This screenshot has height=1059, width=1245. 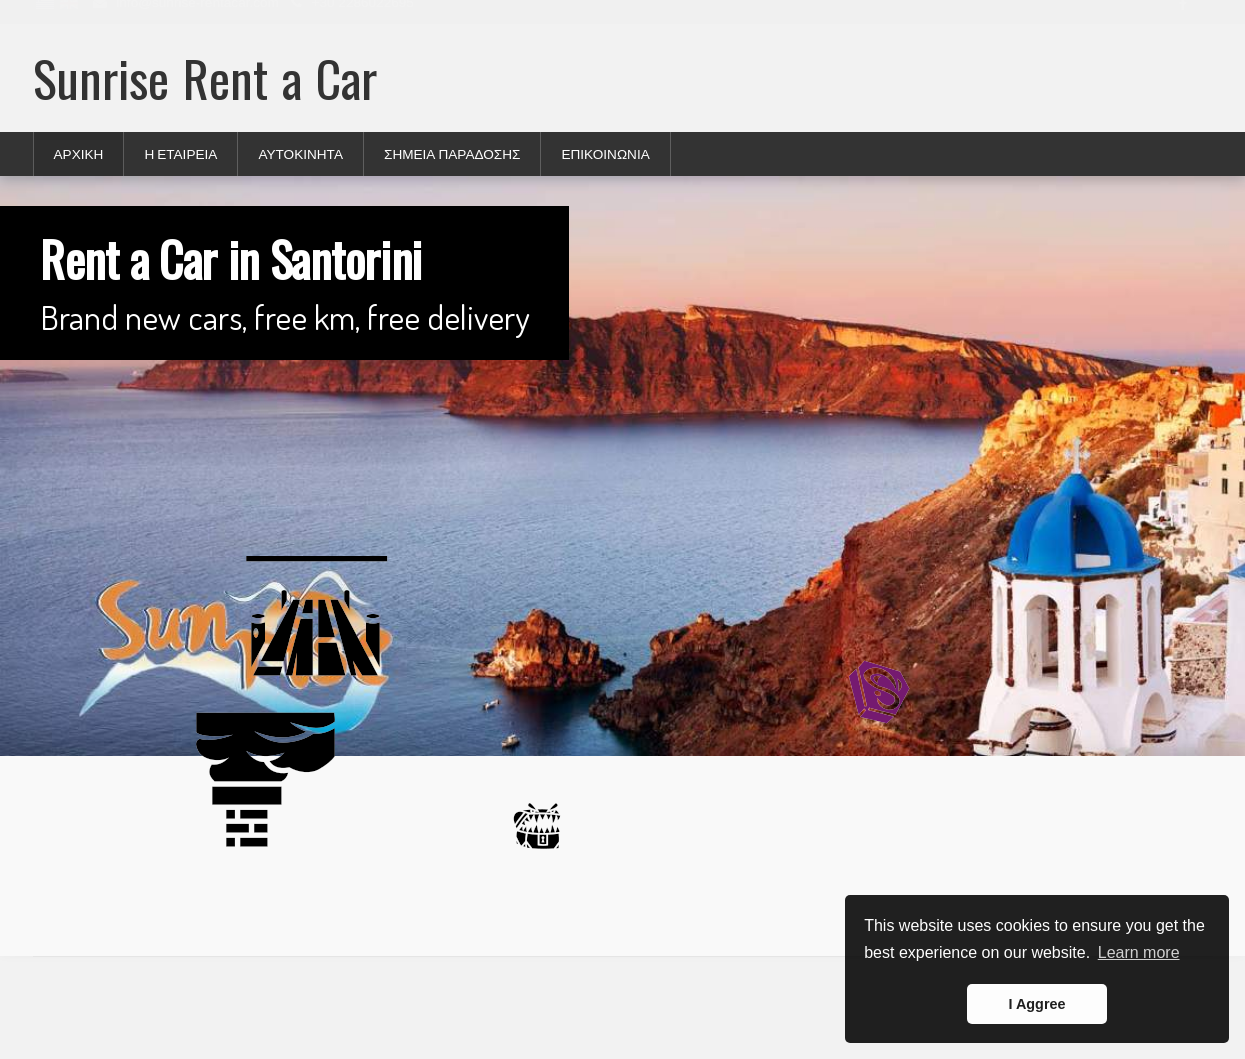 I want to click on wooden pier or dock structure, so click(x=315, y=606).